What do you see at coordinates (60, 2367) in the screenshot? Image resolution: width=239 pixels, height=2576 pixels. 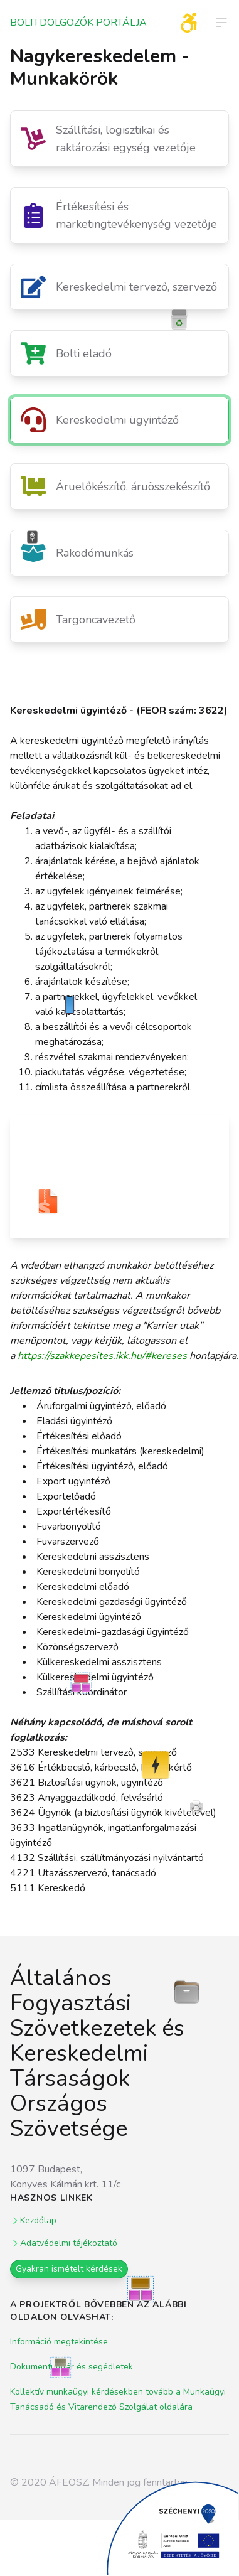 I see `select all items in the current view` at bounding box center [60, 2367].